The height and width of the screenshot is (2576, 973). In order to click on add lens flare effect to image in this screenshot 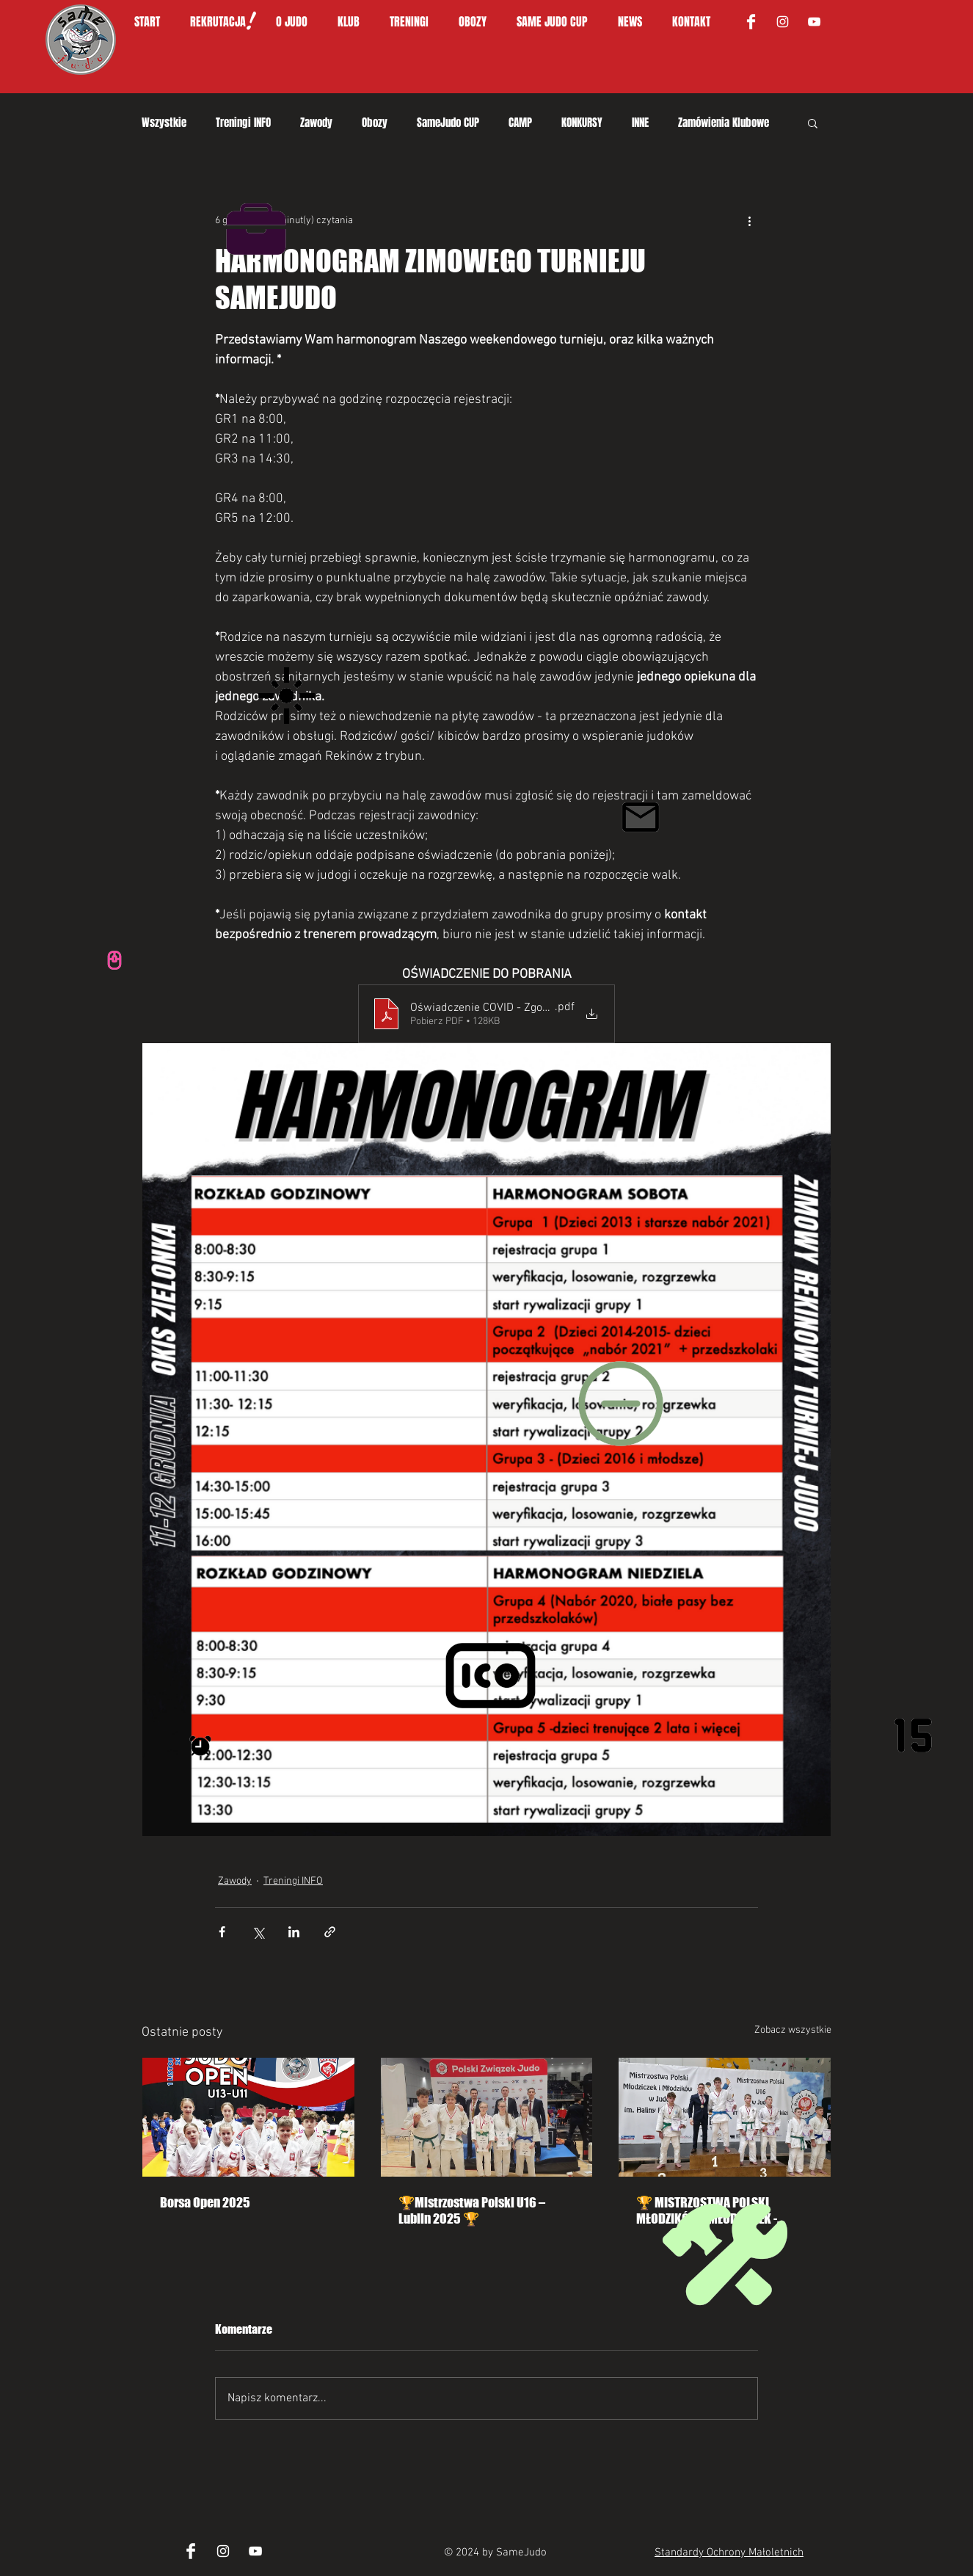, I will do `click(286, 695)`.